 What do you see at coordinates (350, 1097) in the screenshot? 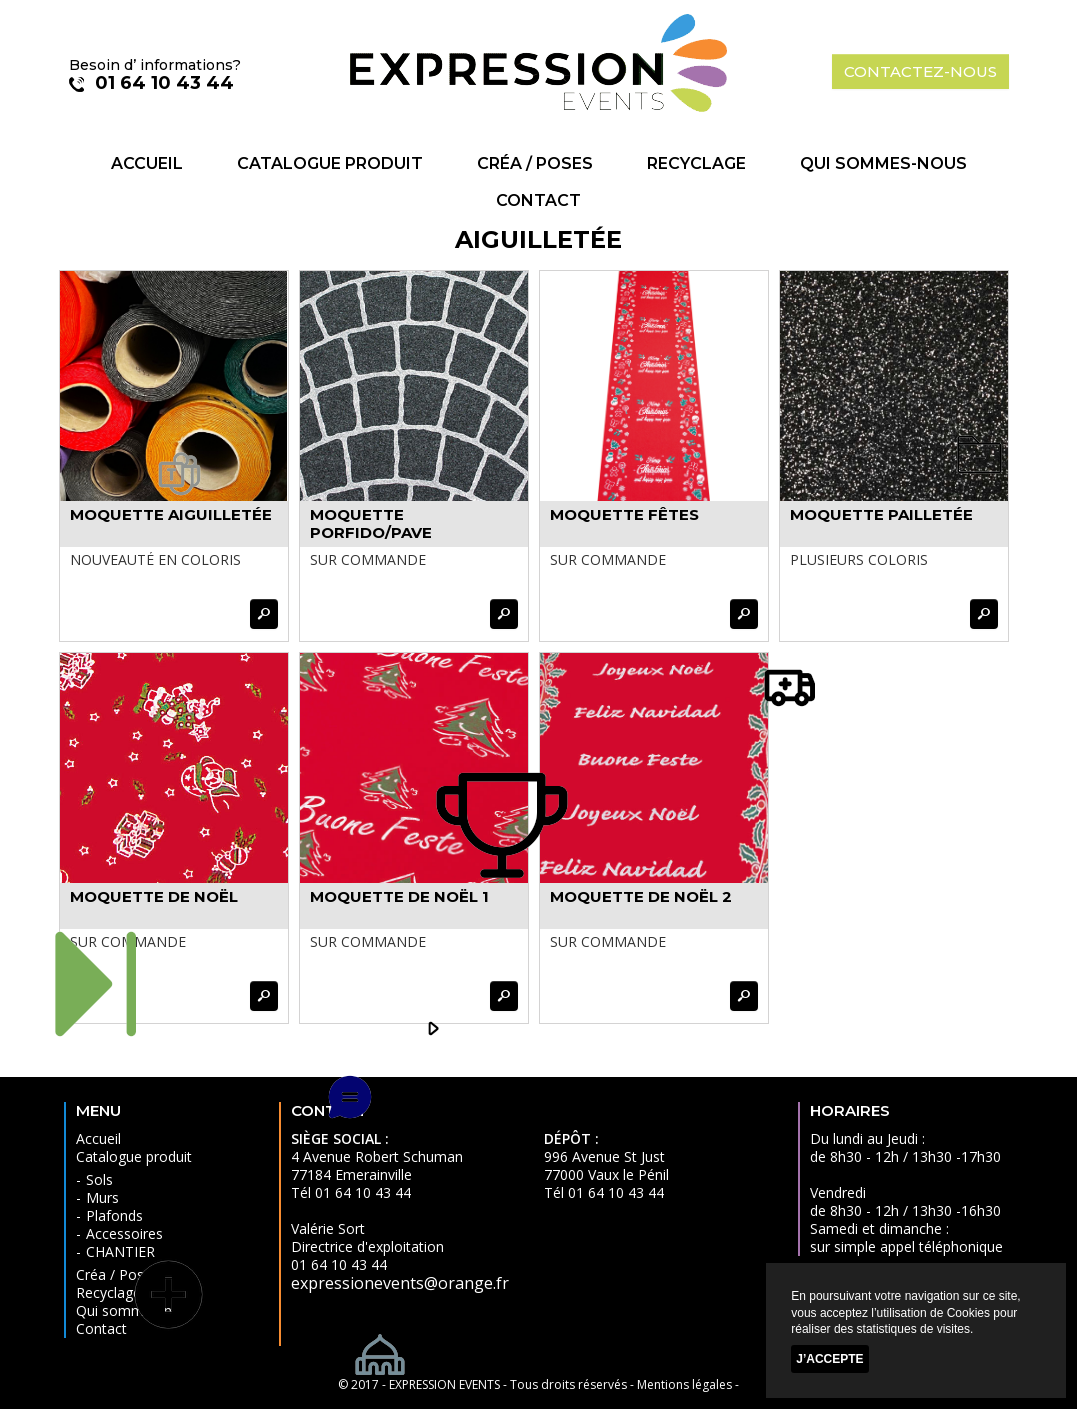
I see `open chat or messaging` at bounding box center [350, 1097].